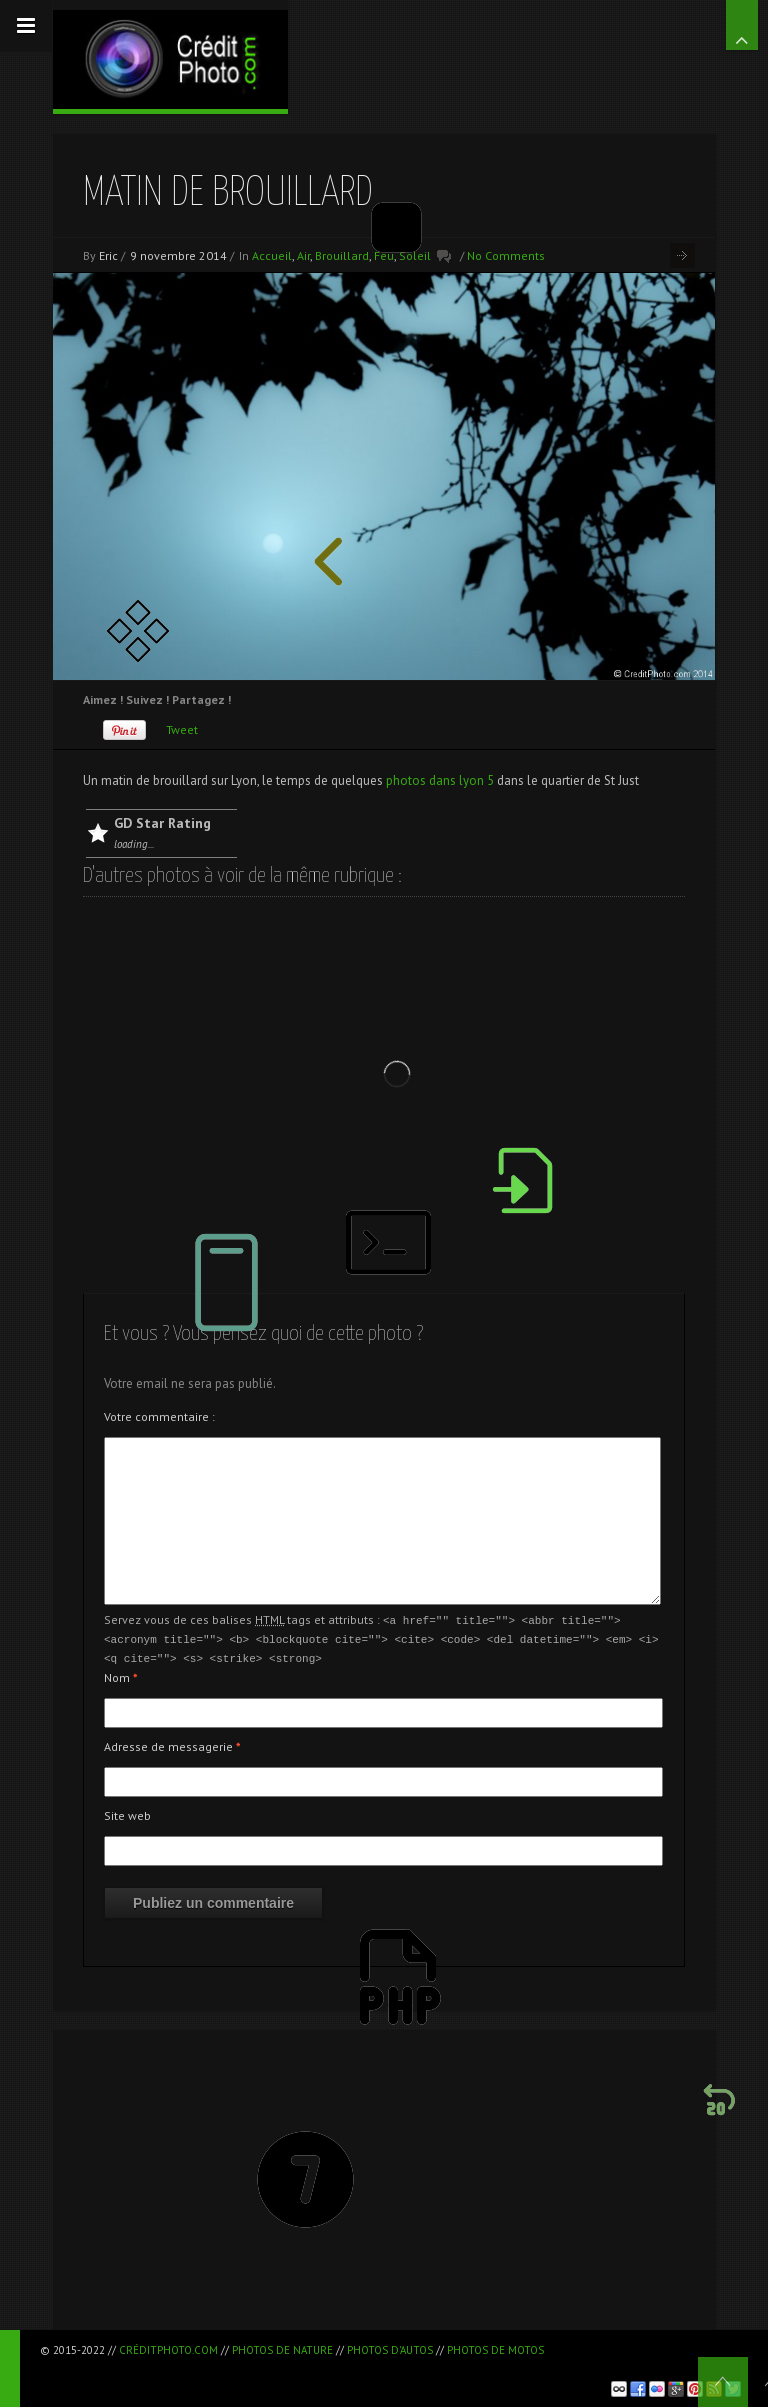 The image size is (768, 2407). Describe the element at coordinates (226, 1282) in the screenshot. I see `phone speaker or audio output settings` at that location.